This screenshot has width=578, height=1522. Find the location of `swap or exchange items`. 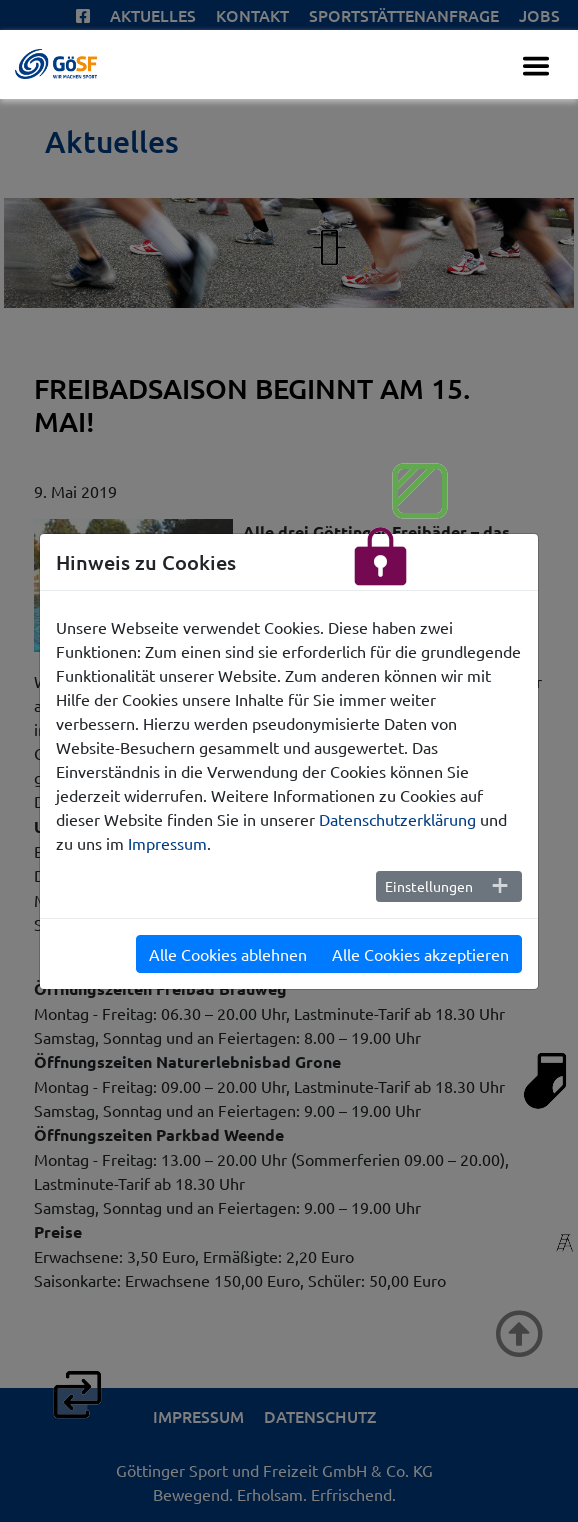

swap or exchange items is located at coordinates (77, 1394).